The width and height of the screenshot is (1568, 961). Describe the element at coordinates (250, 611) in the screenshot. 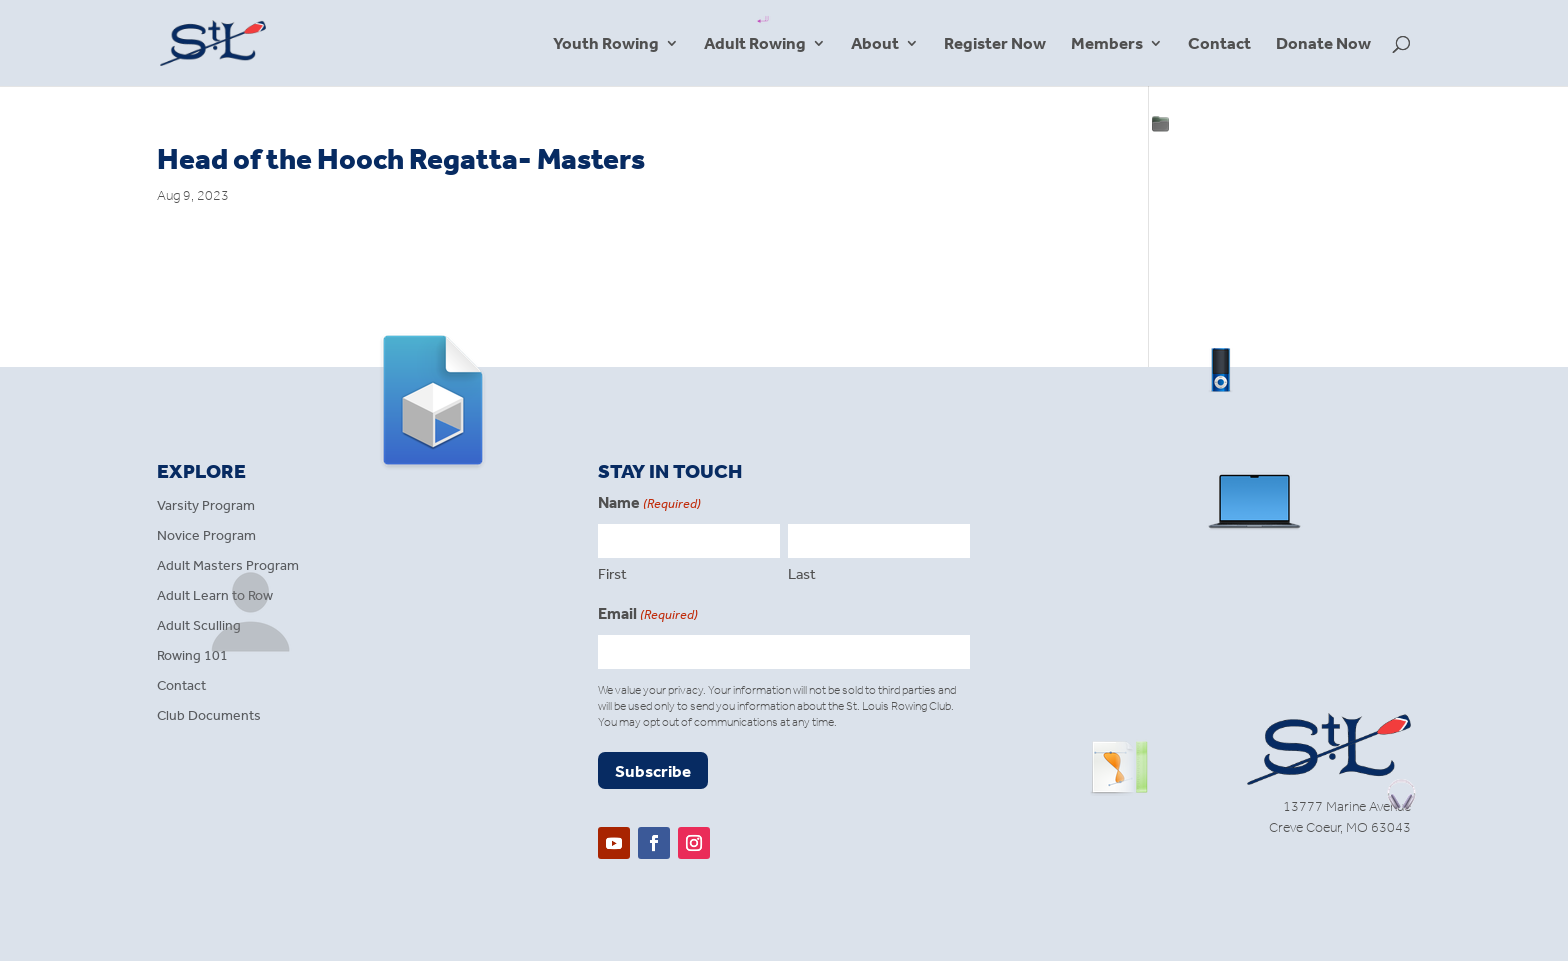

I see `guest user account` at that location.